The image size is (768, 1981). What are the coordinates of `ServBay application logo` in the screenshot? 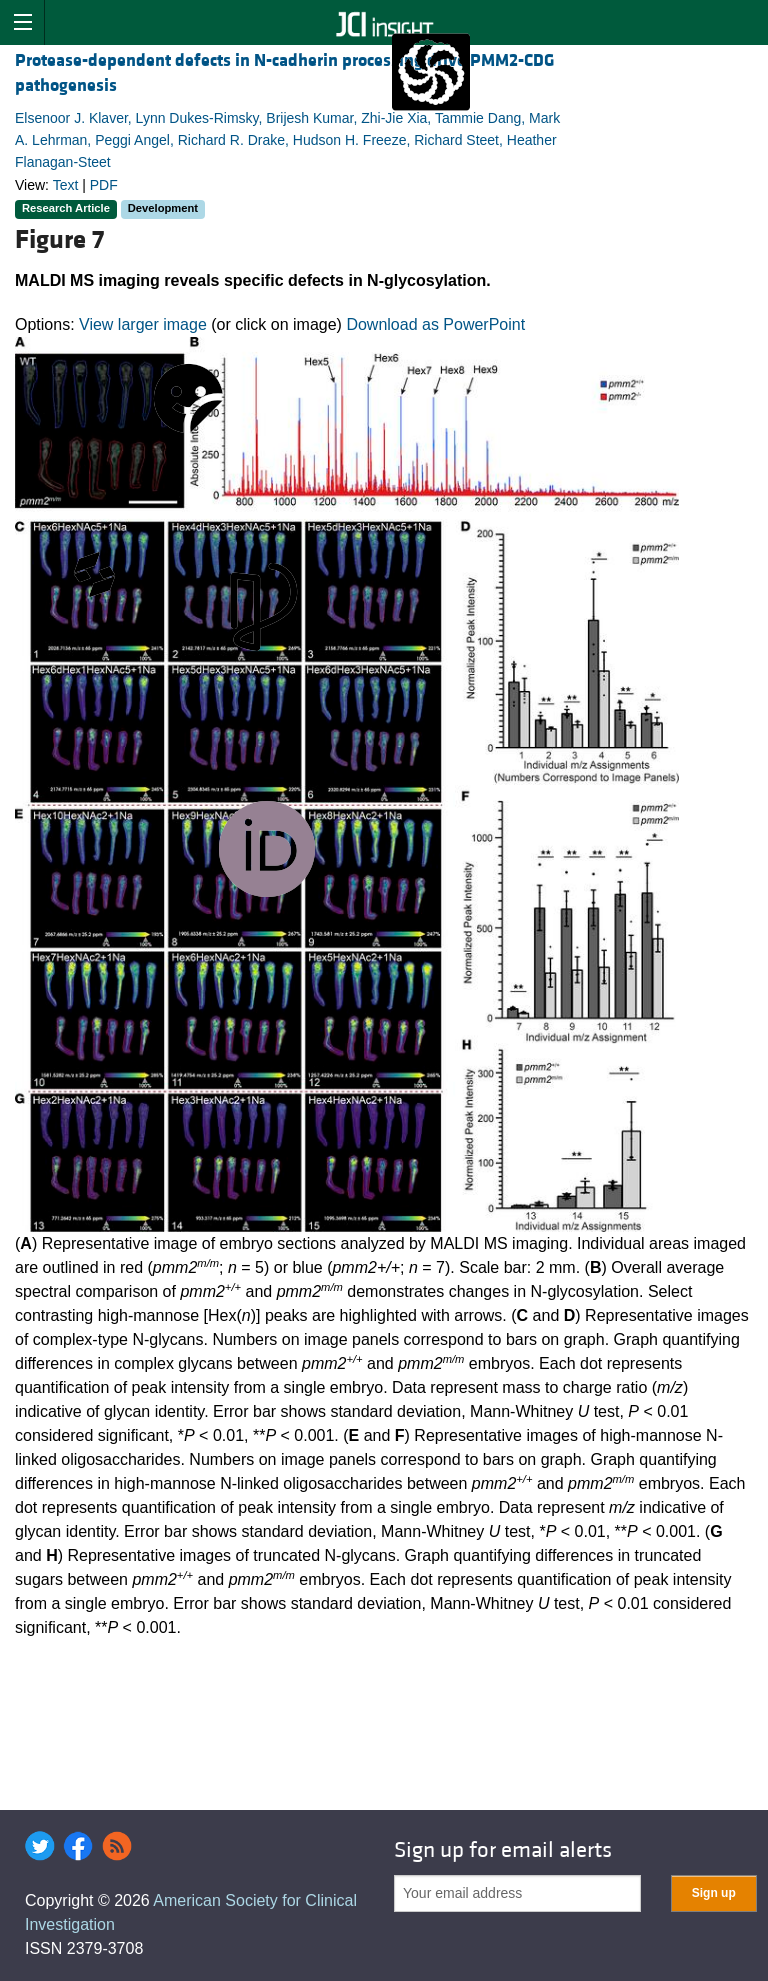 It's located at (94, 574).